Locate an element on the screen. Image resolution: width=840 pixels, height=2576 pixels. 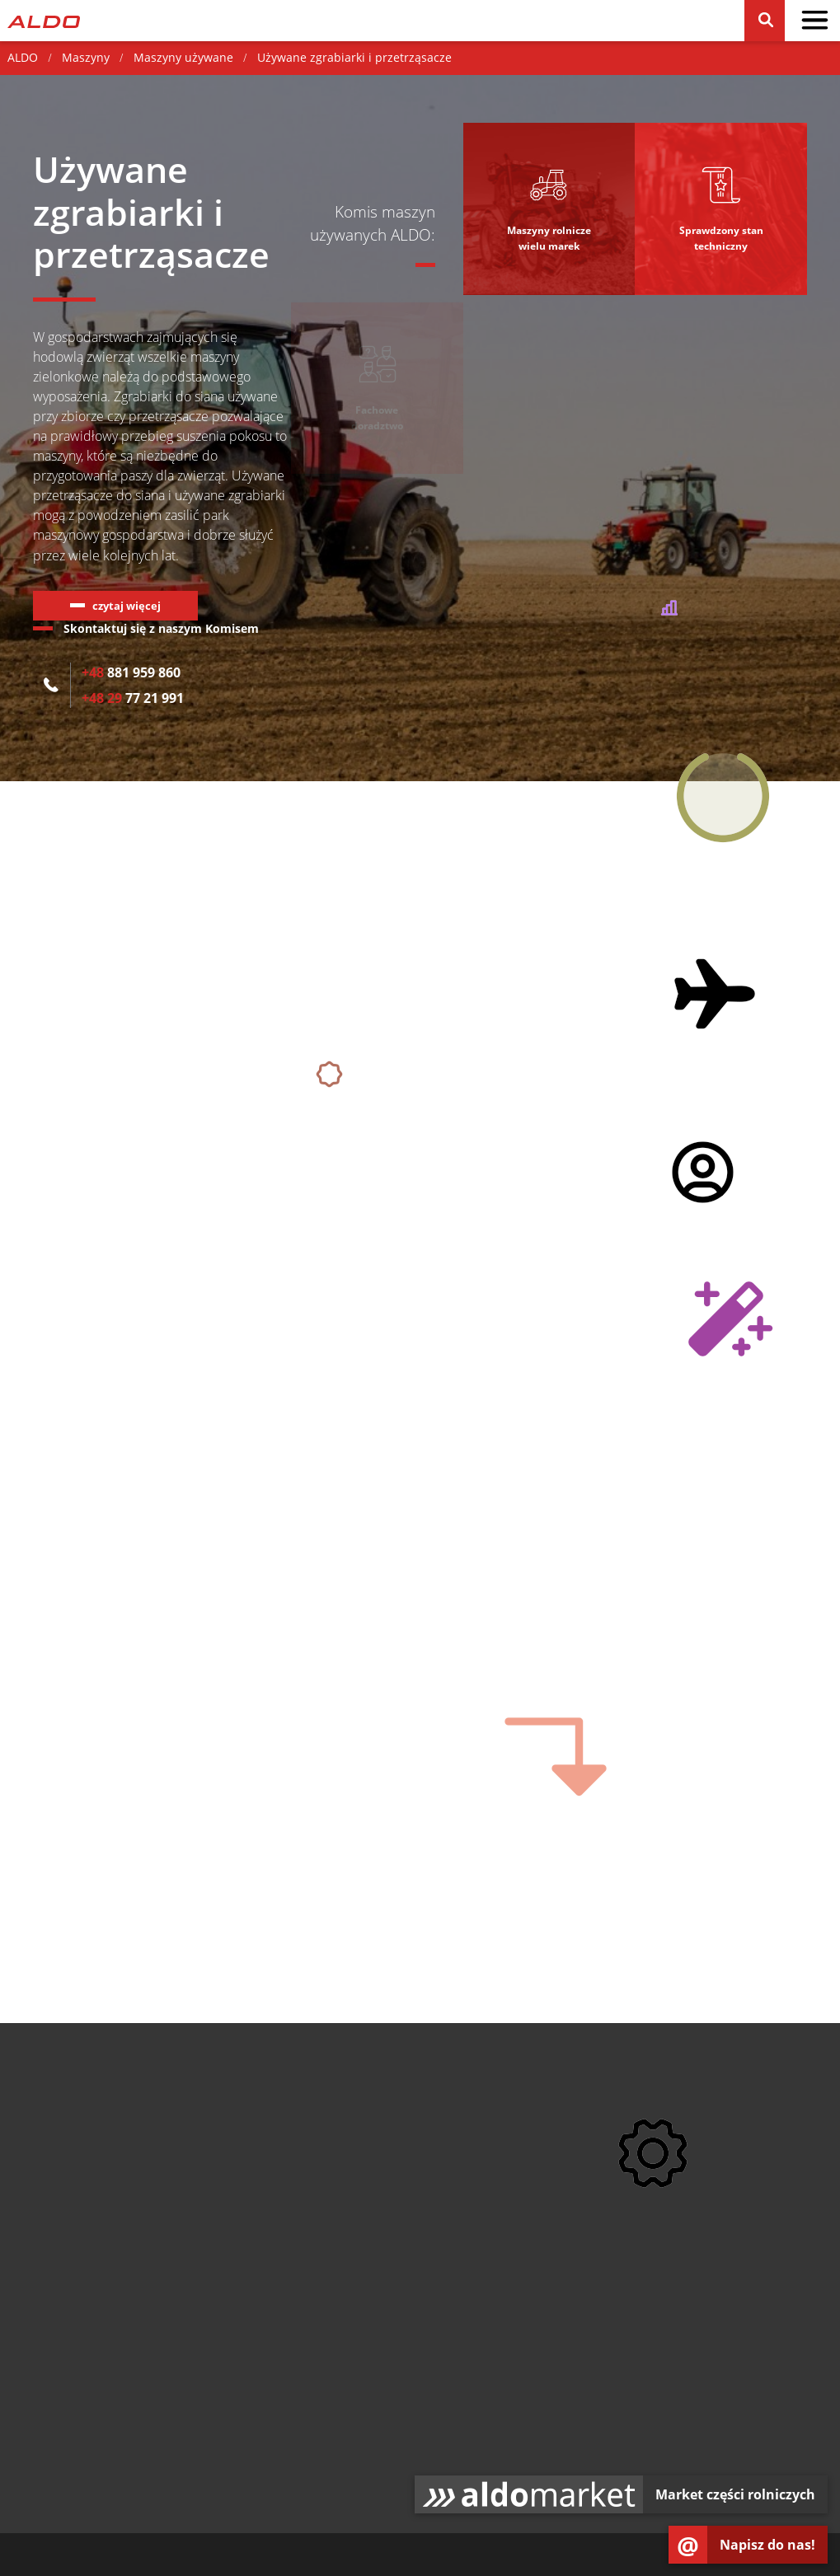
enable airplane mode is located at coordinates (715, 994).